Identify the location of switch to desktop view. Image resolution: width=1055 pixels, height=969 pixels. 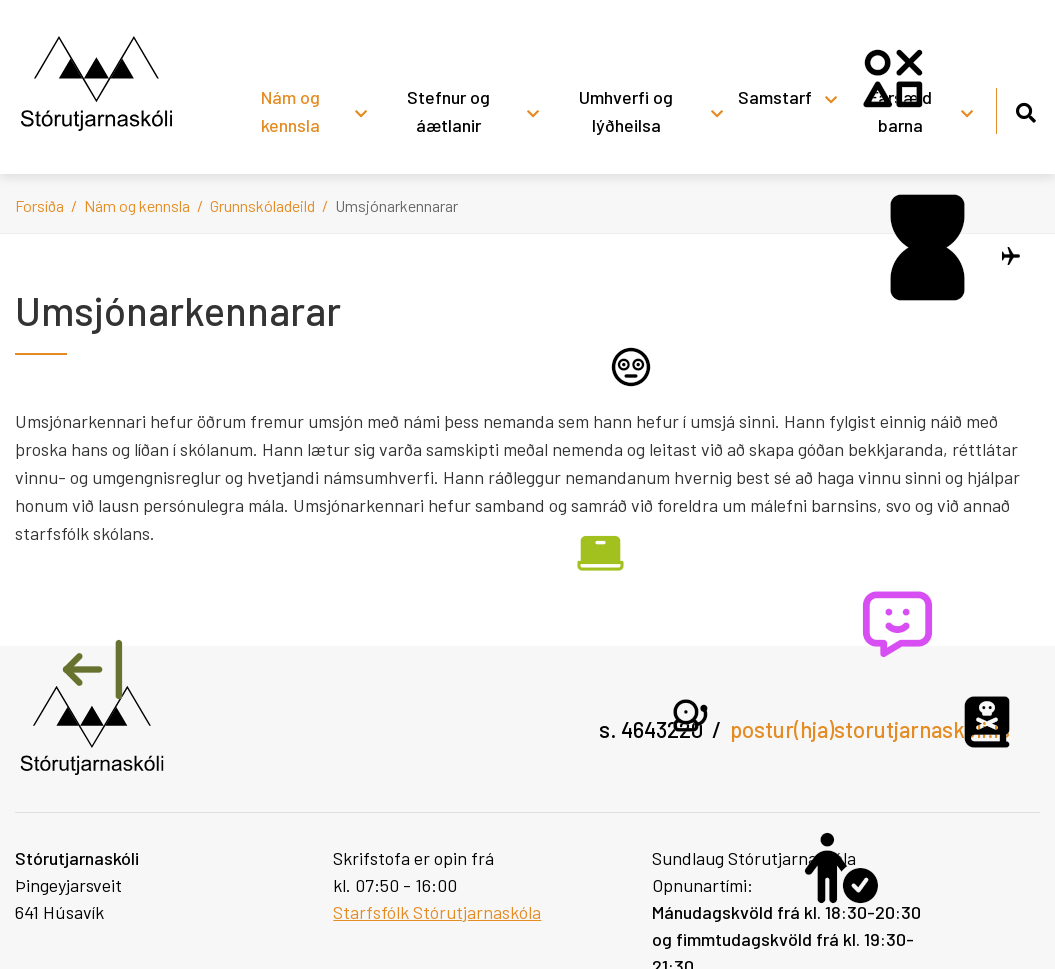
(600, 552).